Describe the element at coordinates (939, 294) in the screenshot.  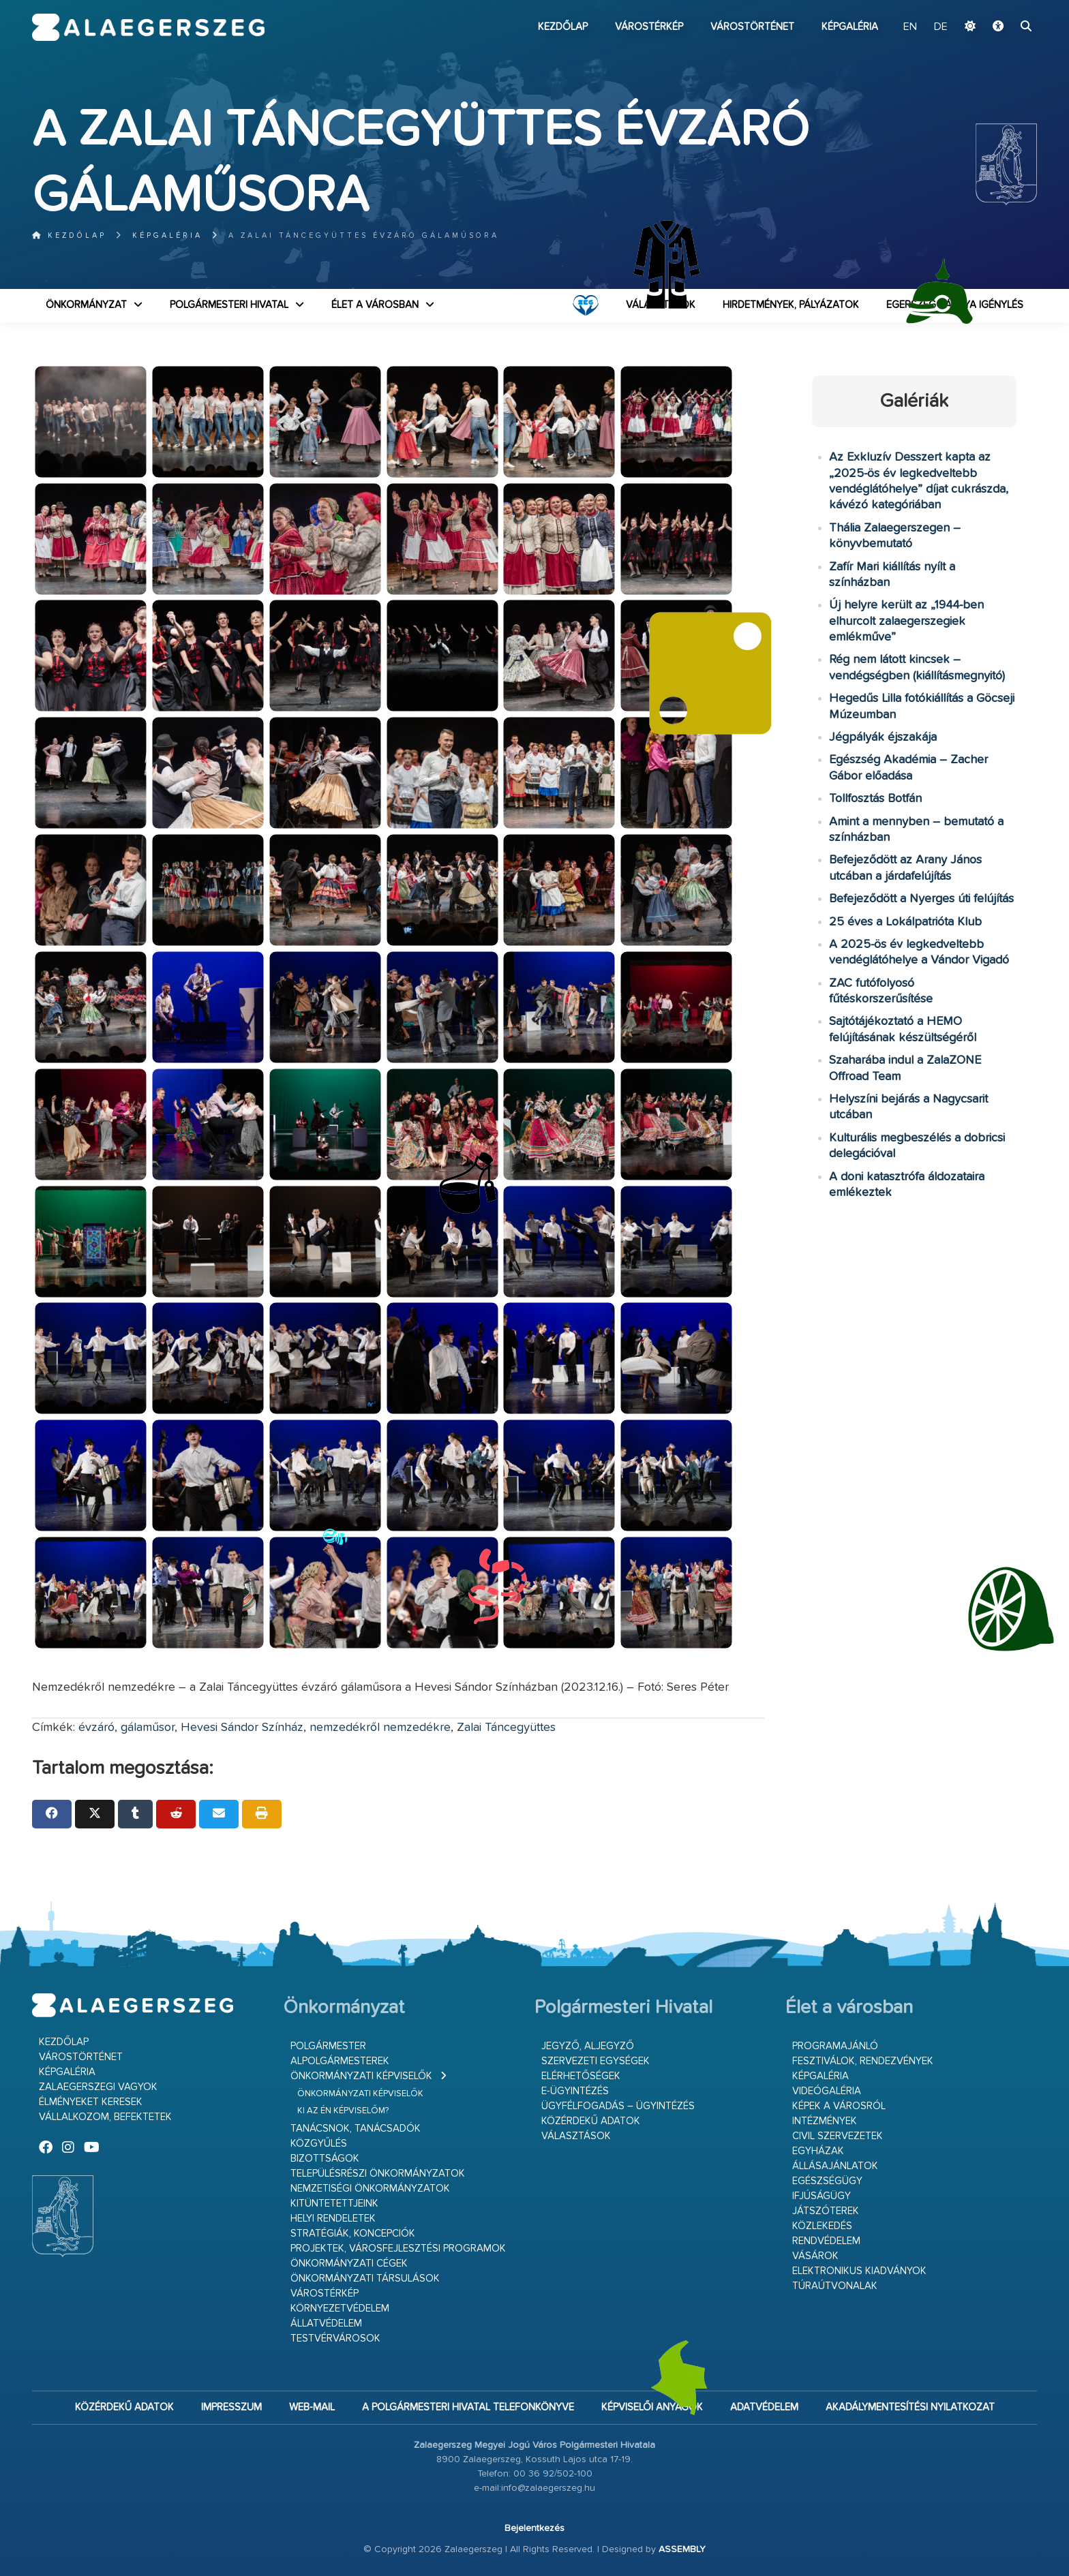
I see `select prussian/german historical faction` at that location.